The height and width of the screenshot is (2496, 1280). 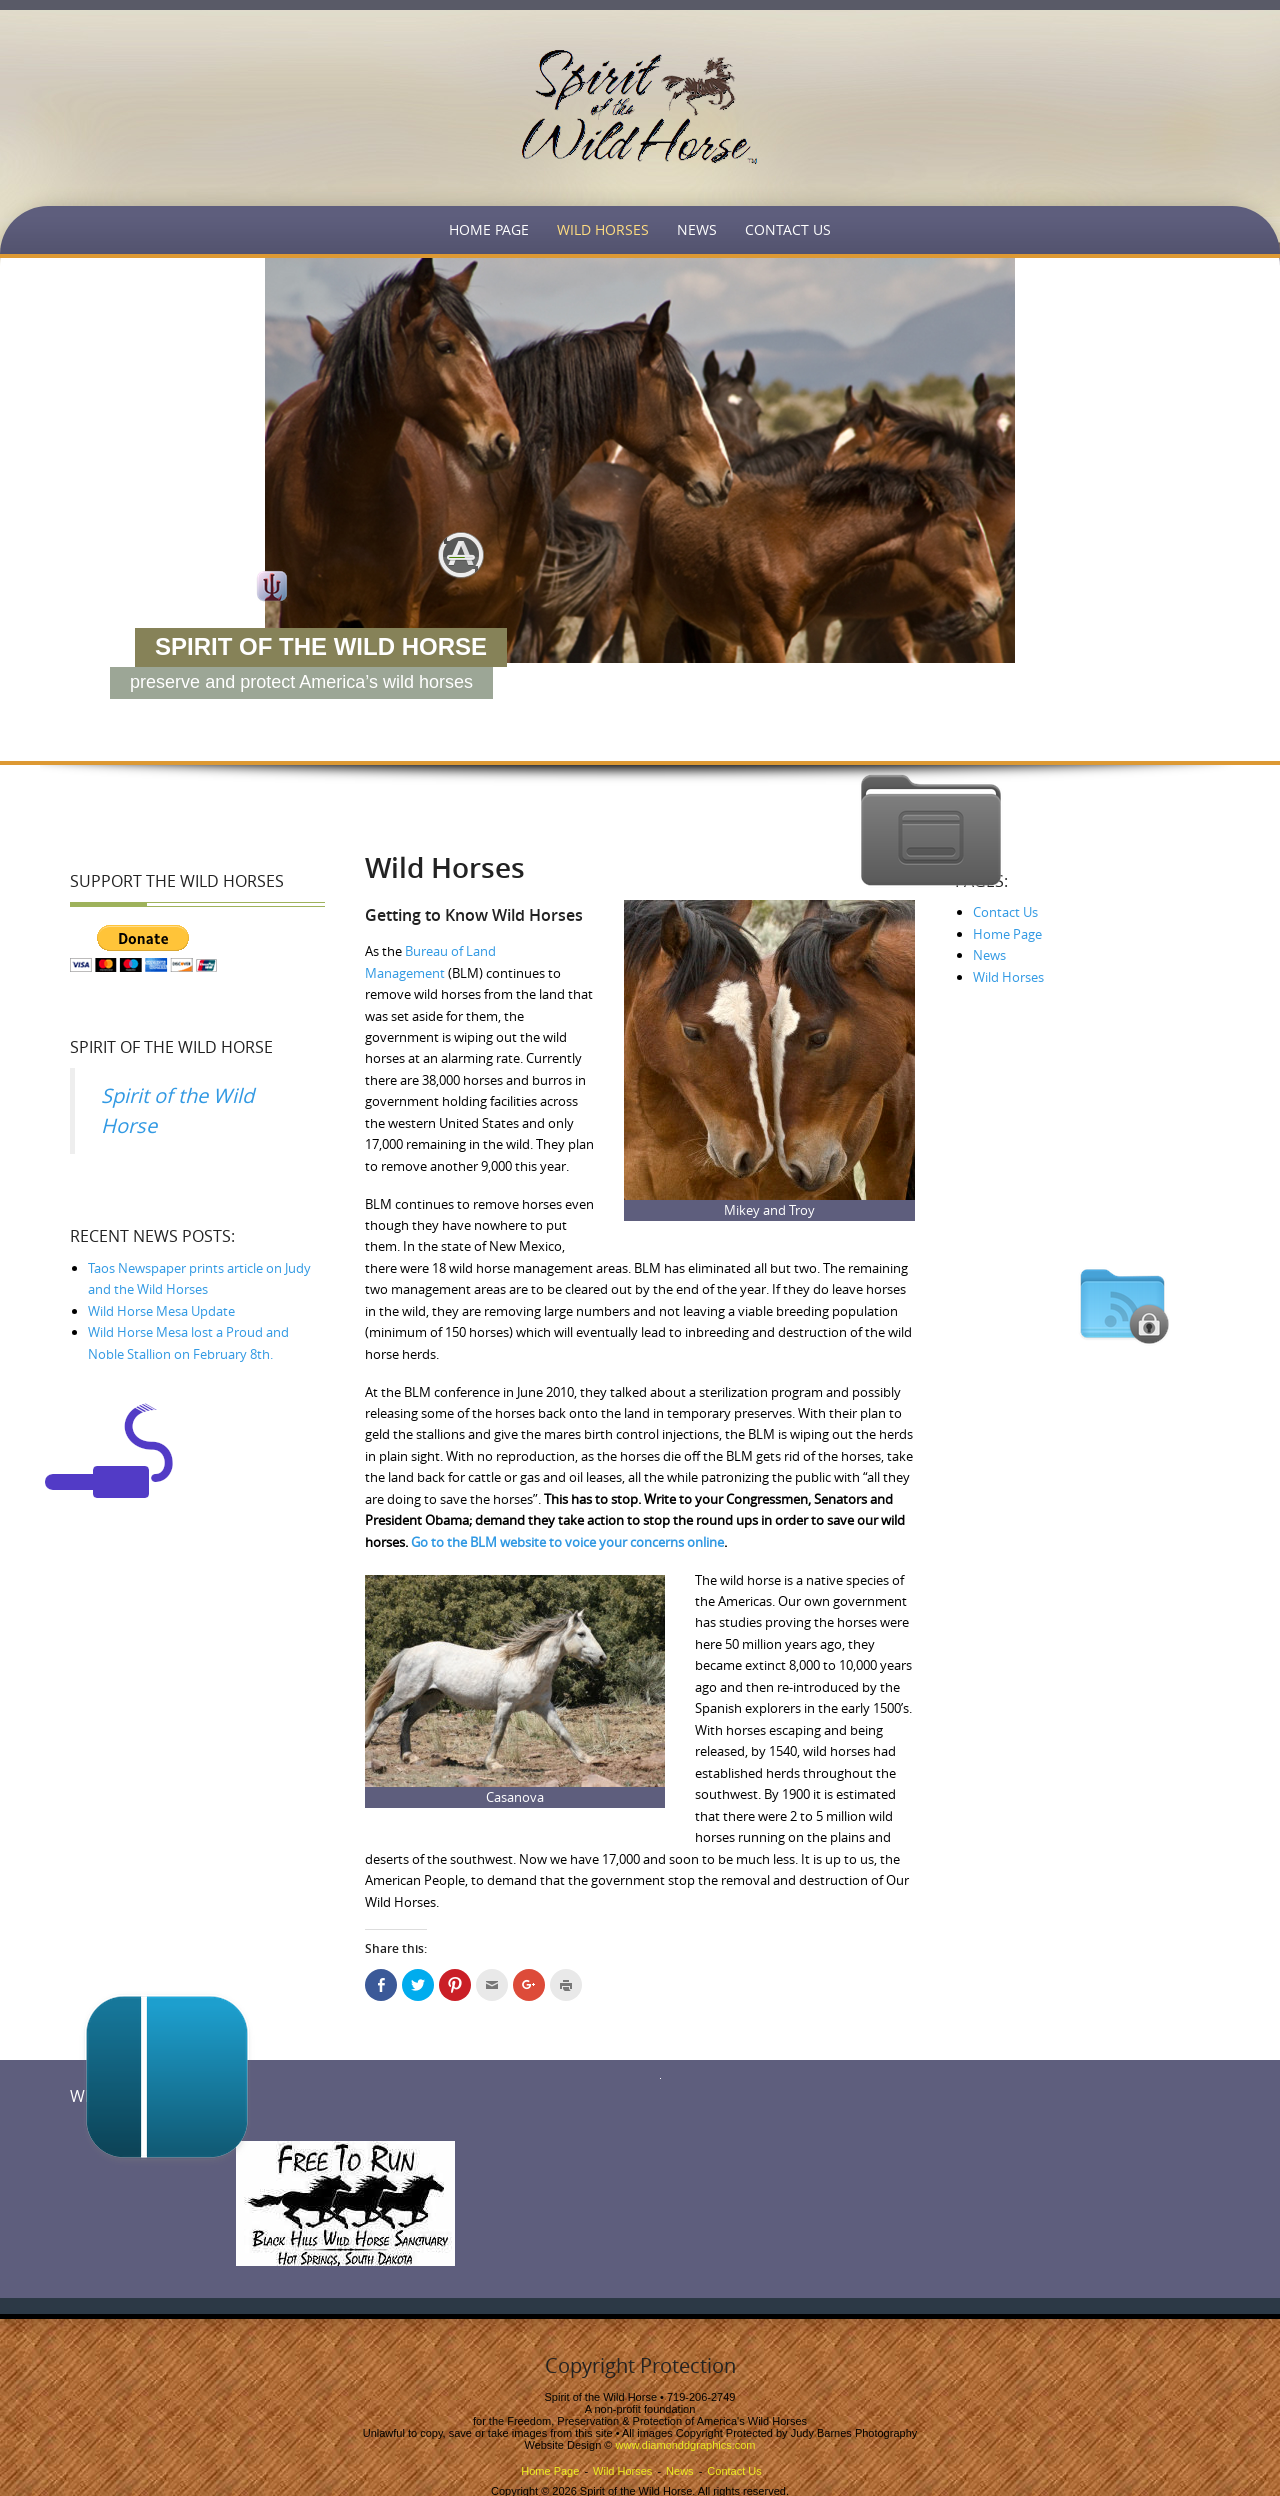 I want to click on open desktop folder, so click(x=931, y=830).